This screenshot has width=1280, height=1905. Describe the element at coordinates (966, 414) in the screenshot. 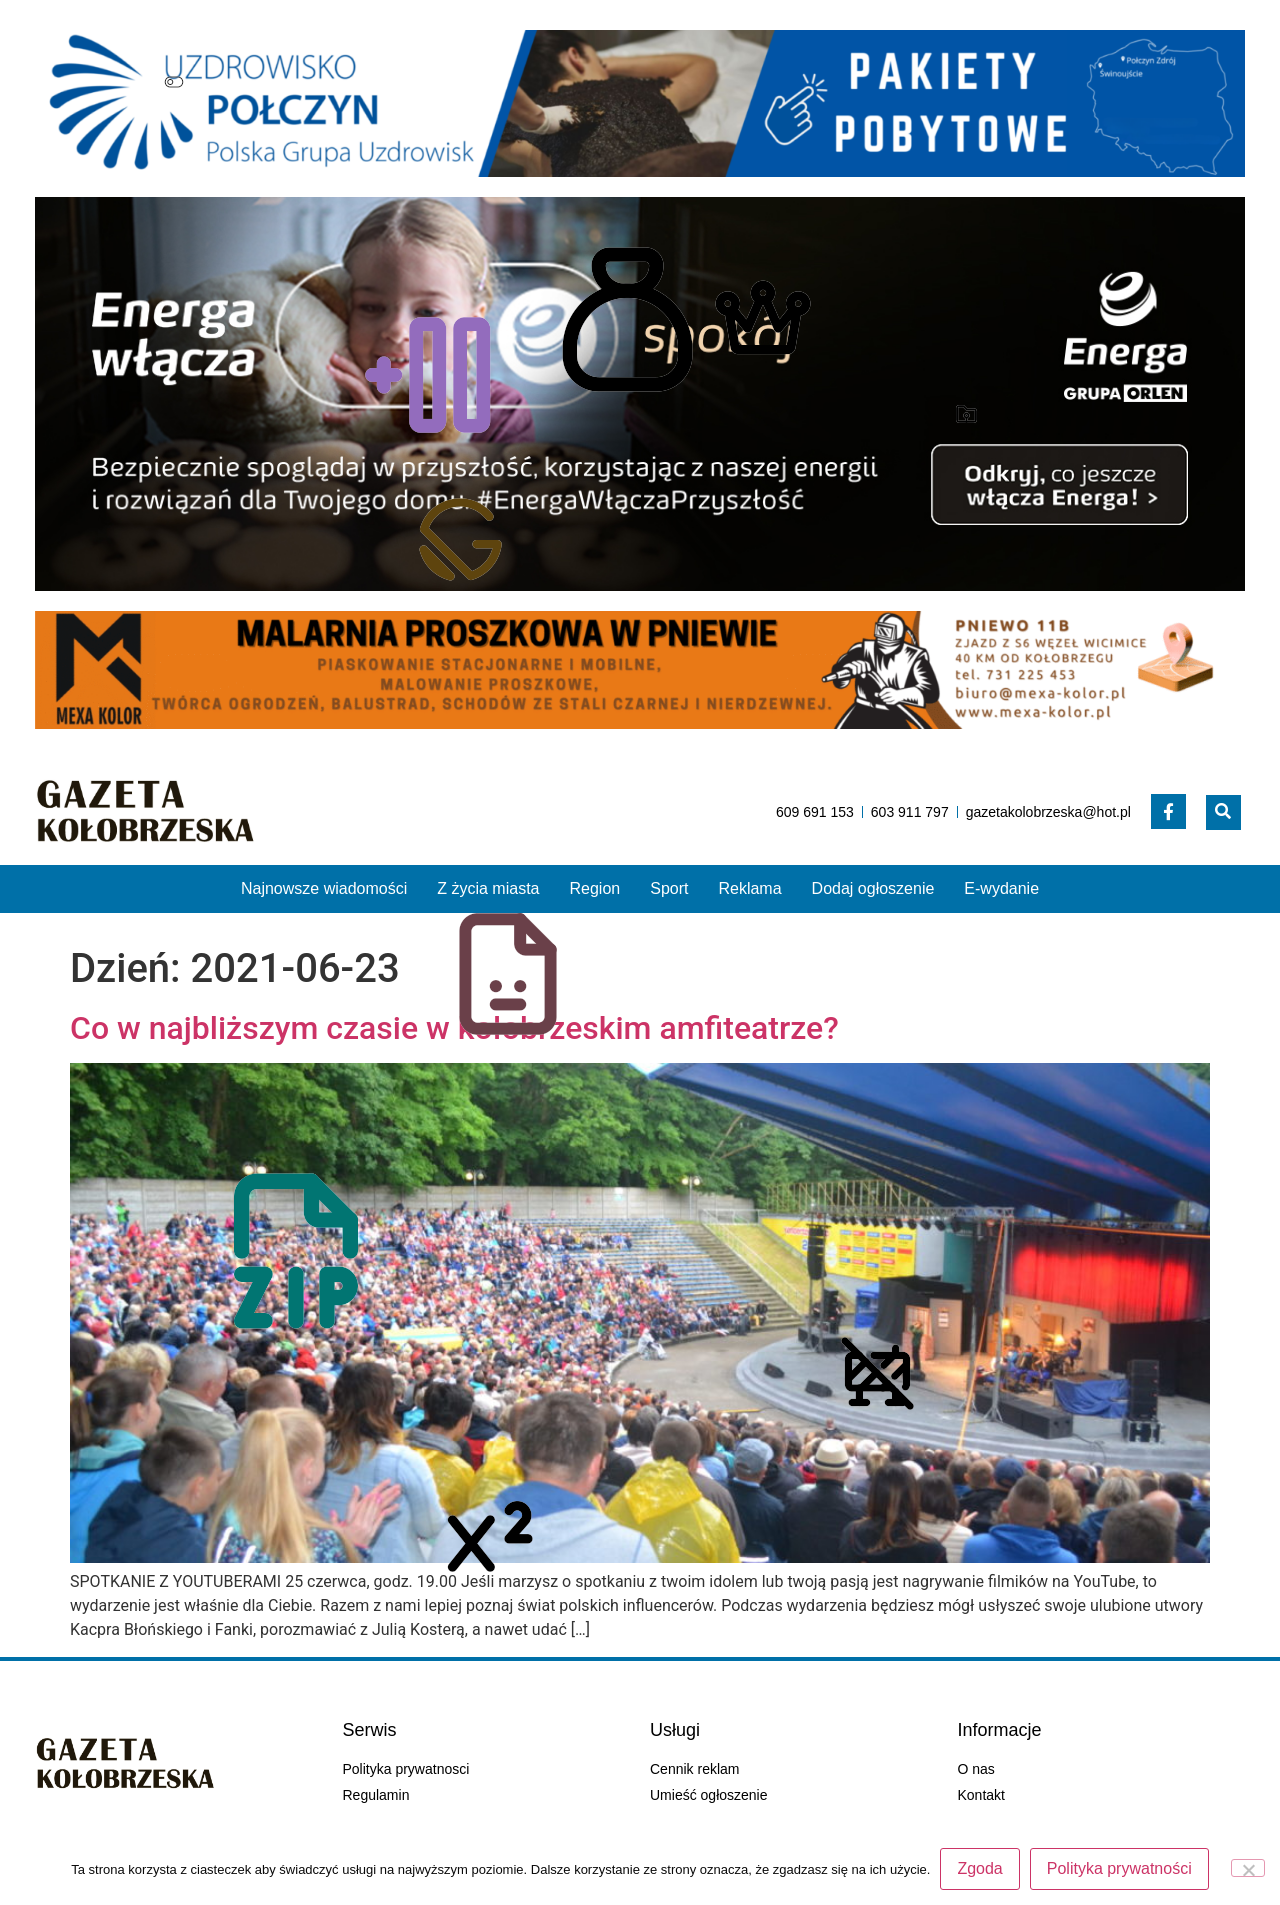

I see `access root directory` at that location.